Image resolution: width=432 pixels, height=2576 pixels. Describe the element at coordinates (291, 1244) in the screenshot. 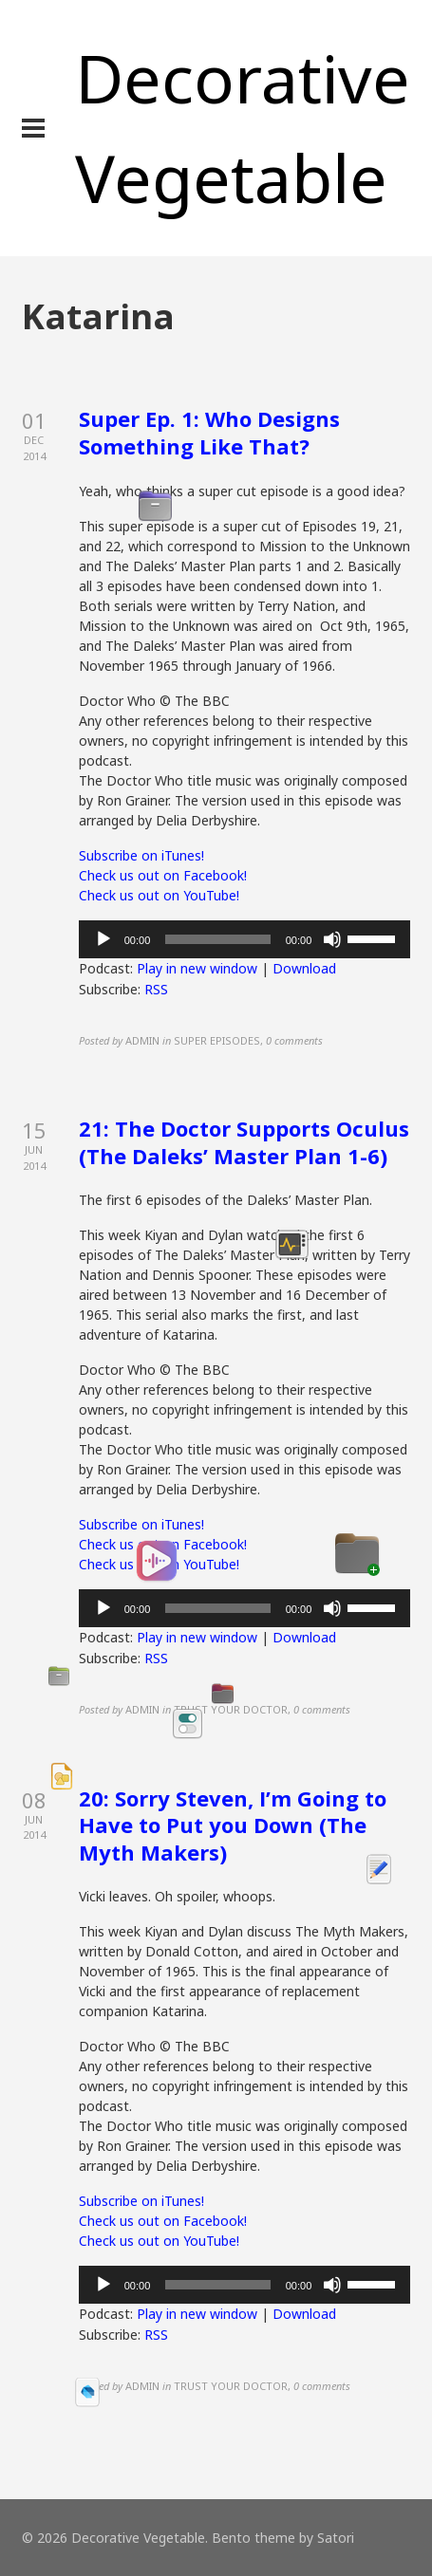

I see `open system monitor application` at that location.